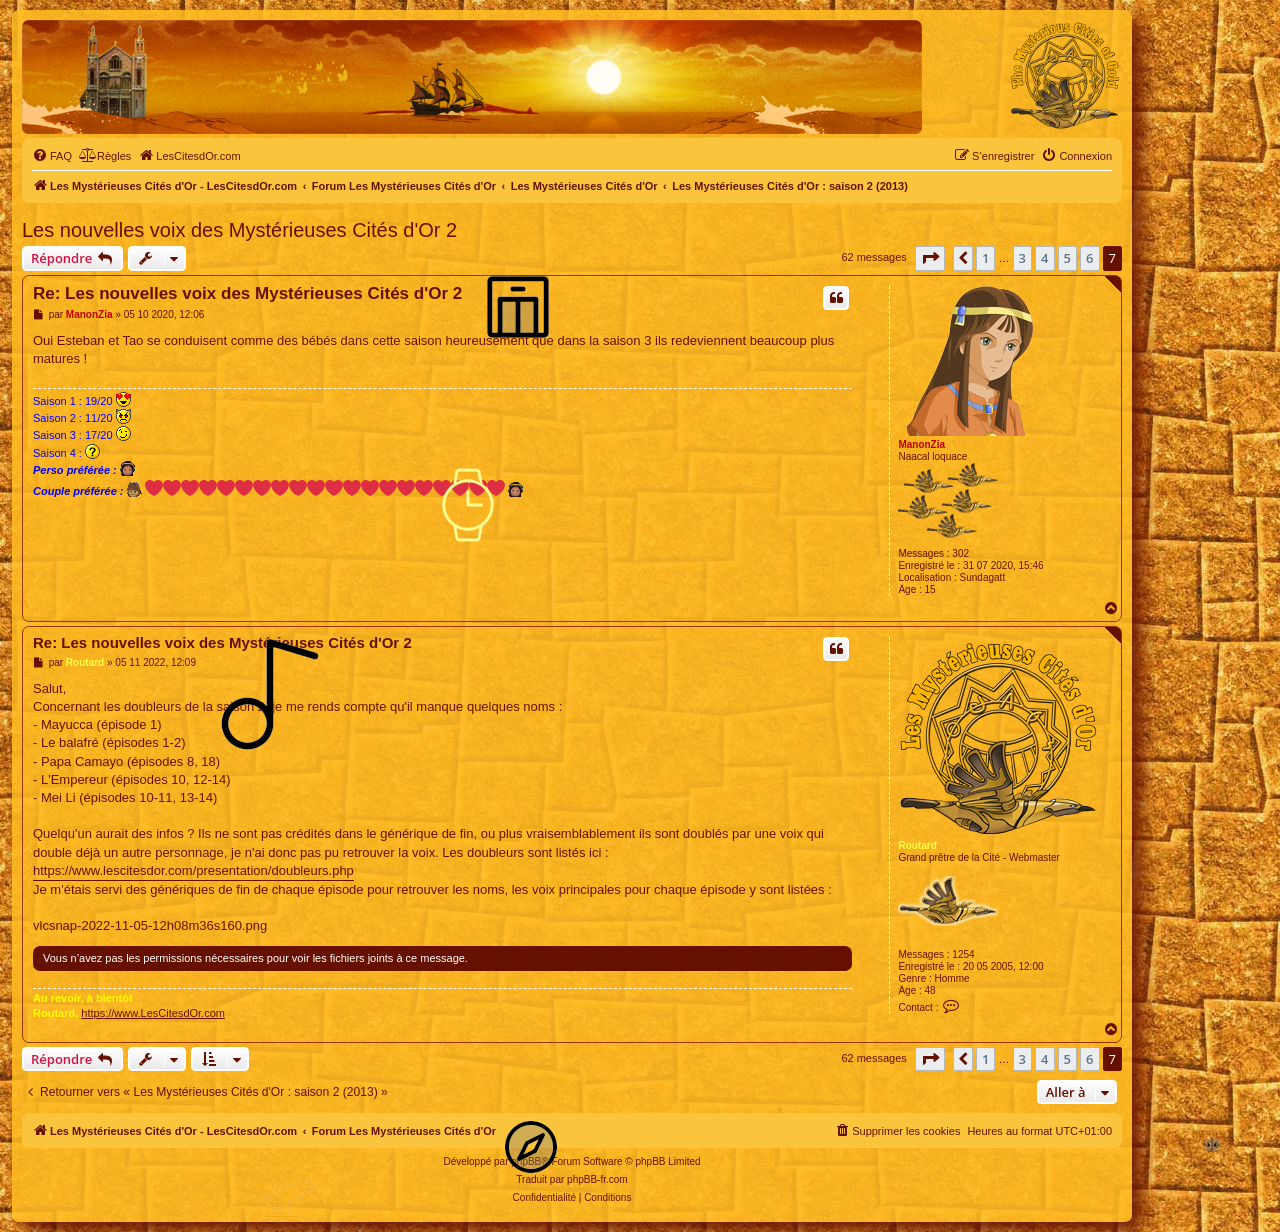 The image size is (1280, 1232). What do you see at coordinates (288, 1196) in the screenshot?
I see `indicates flight departure status` at bounding box center [288, 1196].